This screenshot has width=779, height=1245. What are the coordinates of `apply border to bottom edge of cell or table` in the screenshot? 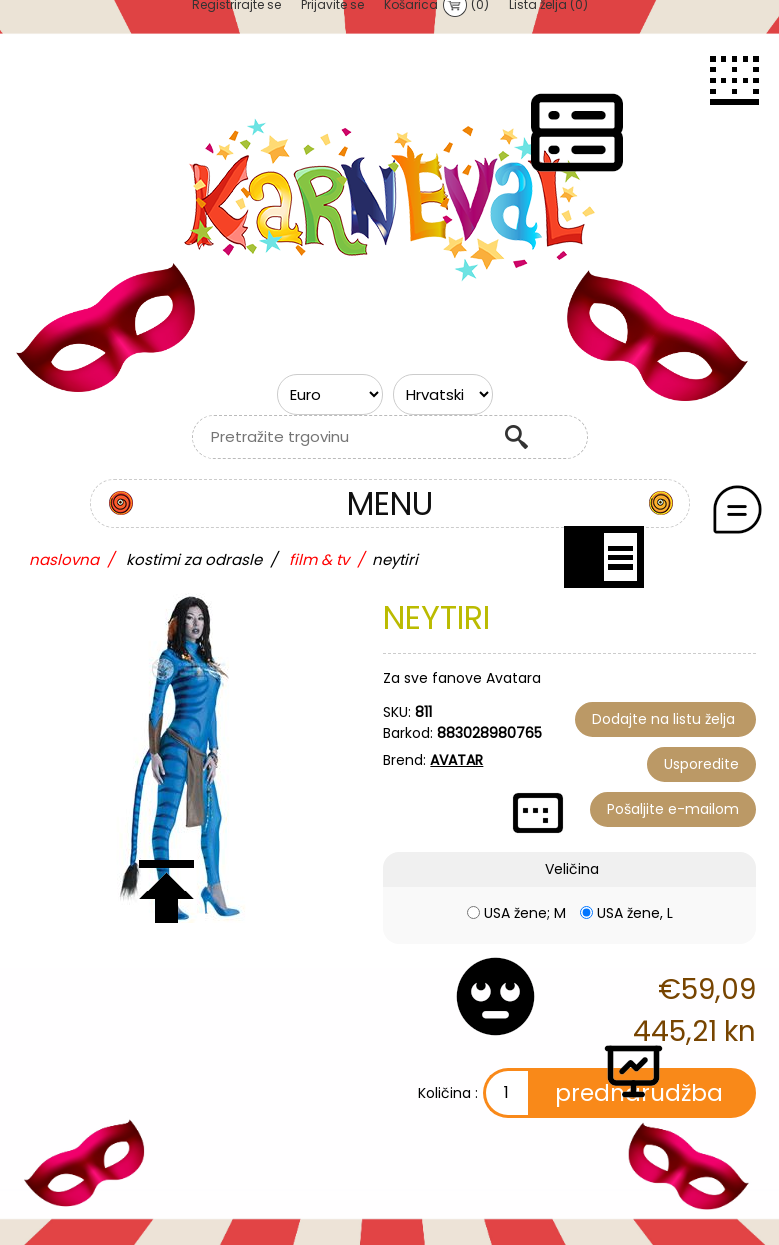 It's located at (734, 80).